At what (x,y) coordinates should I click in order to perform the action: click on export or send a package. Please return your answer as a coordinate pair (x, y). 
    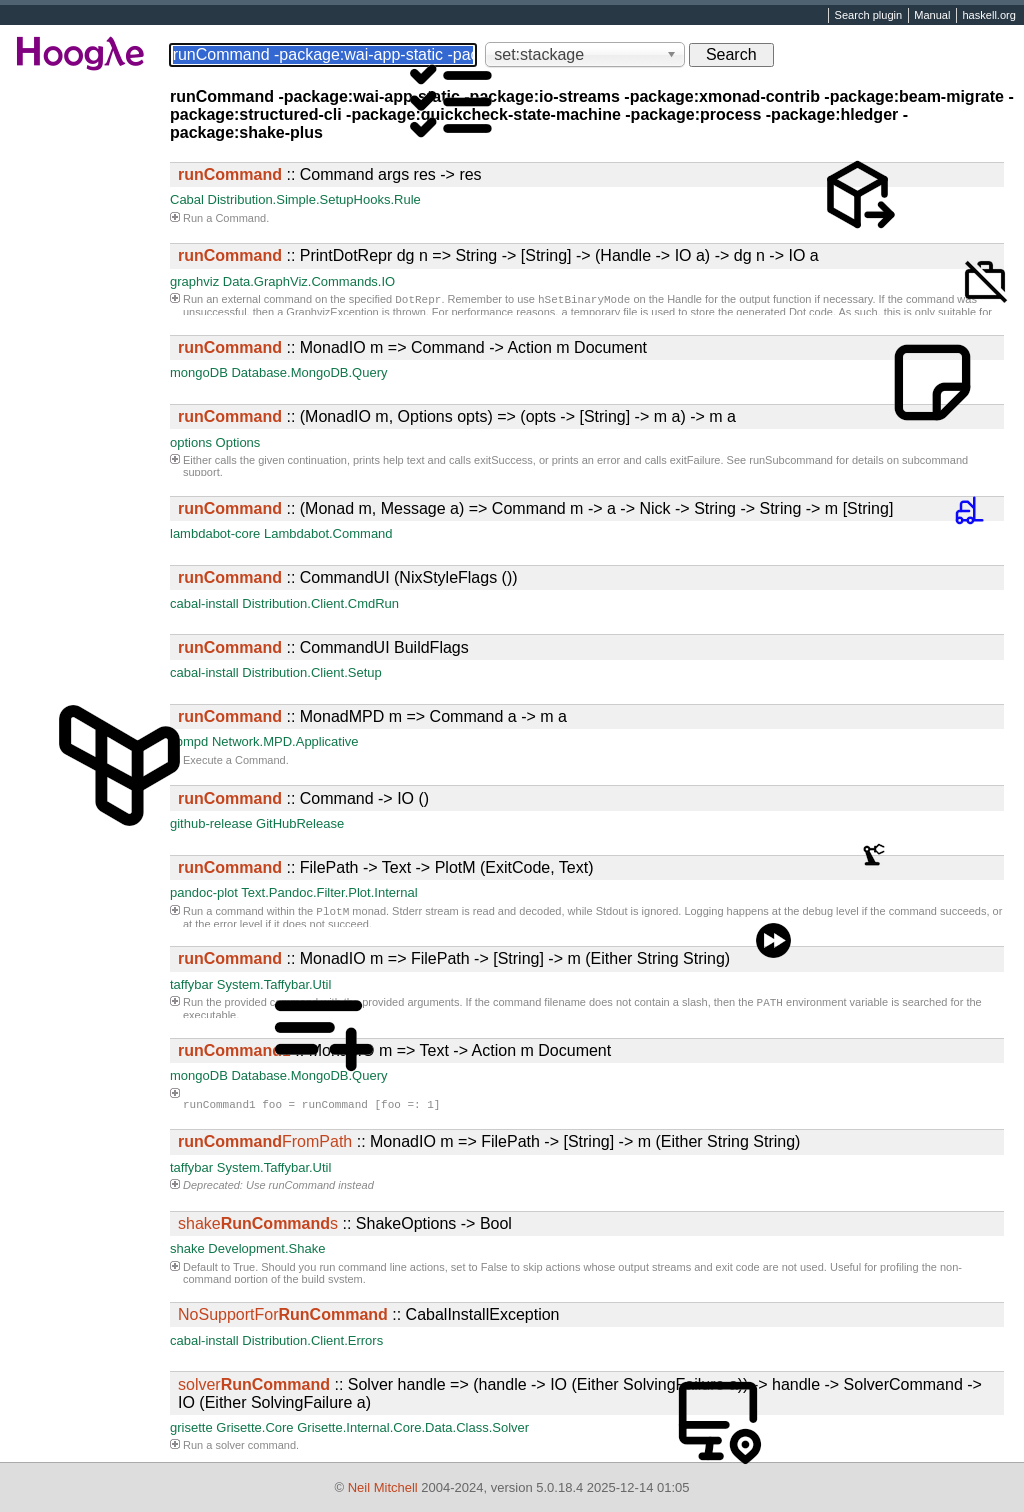
    Looking at the image, I should click on (857, 194).